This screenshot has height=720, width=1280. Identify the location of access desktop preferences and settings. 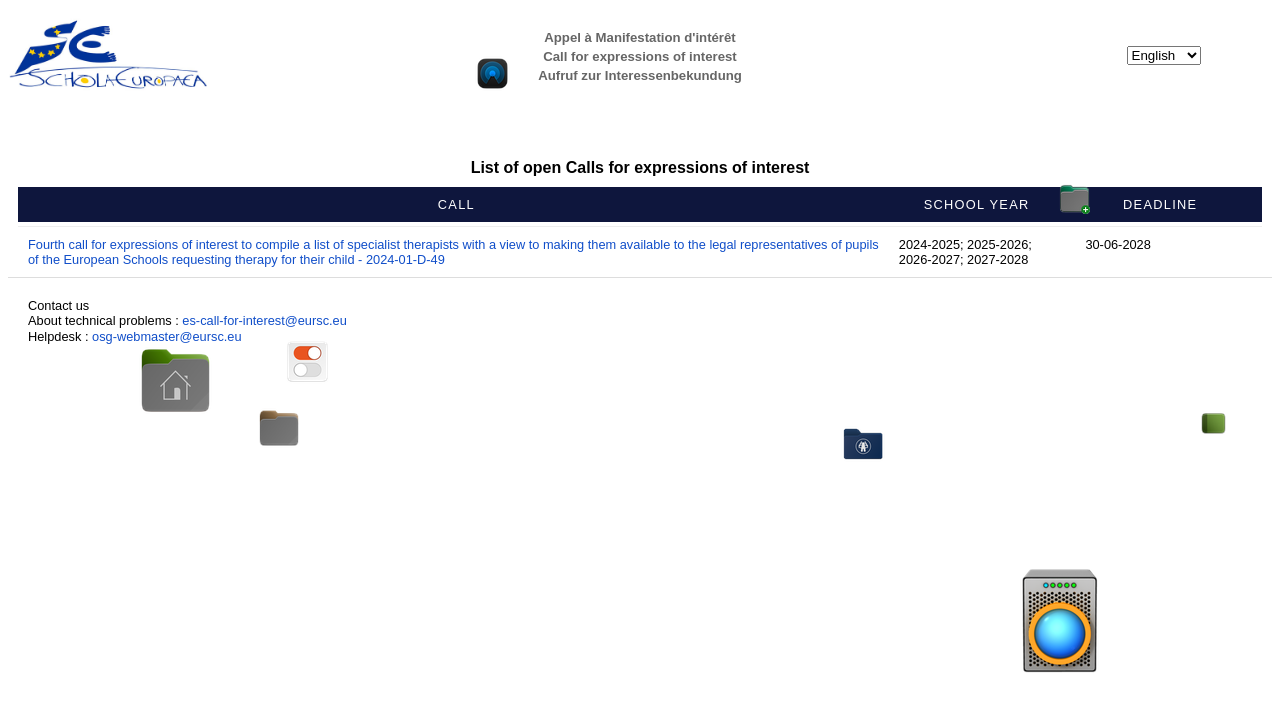
(307, 361).